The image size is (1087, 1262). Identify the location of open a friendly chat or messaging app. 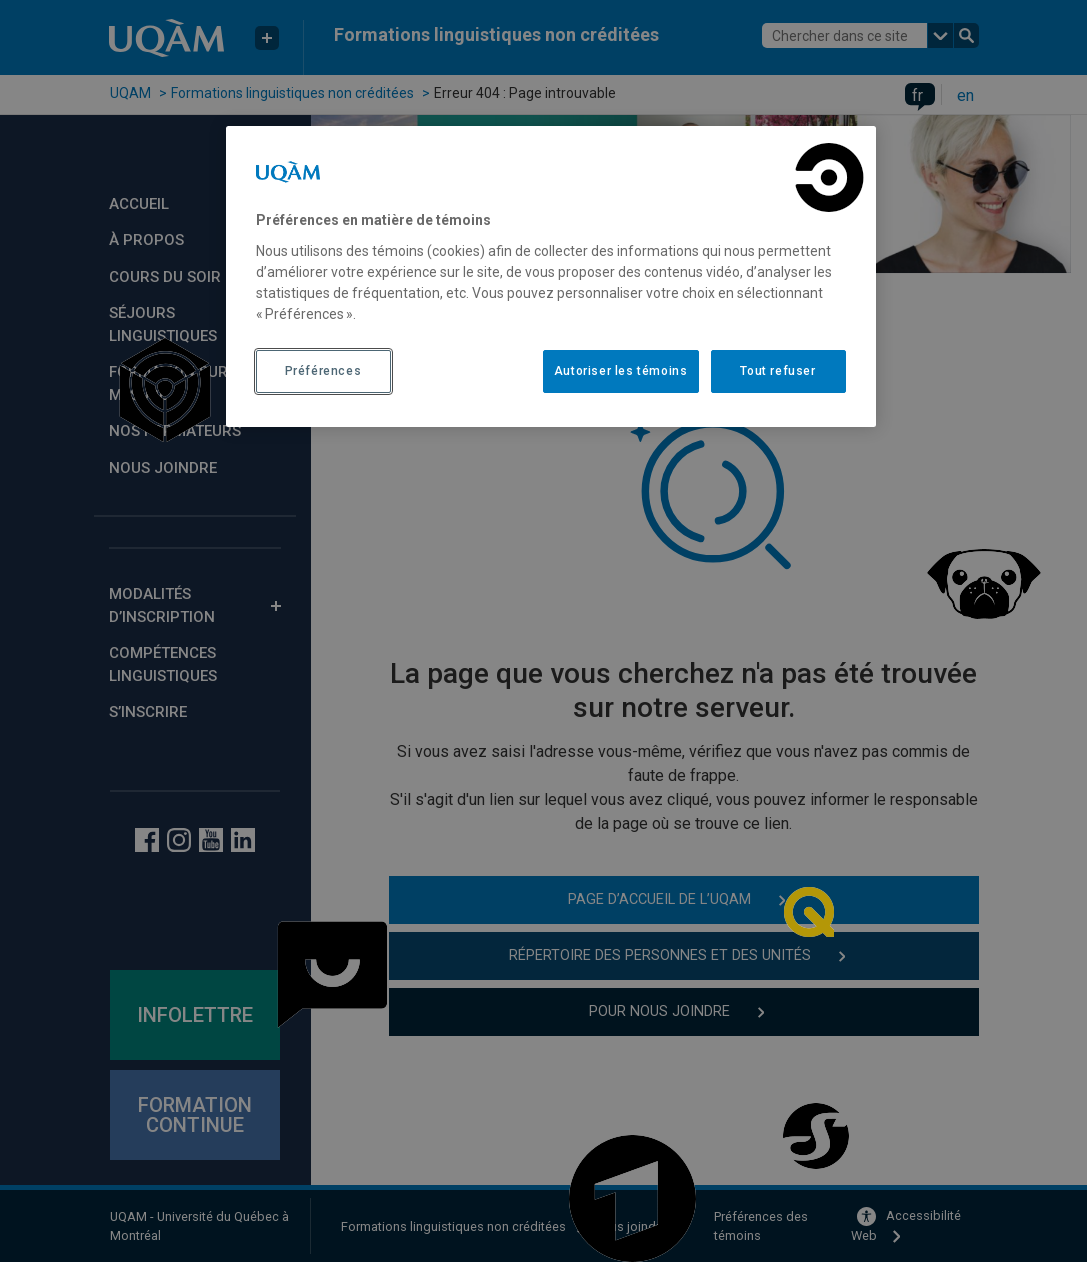
(332, 970).